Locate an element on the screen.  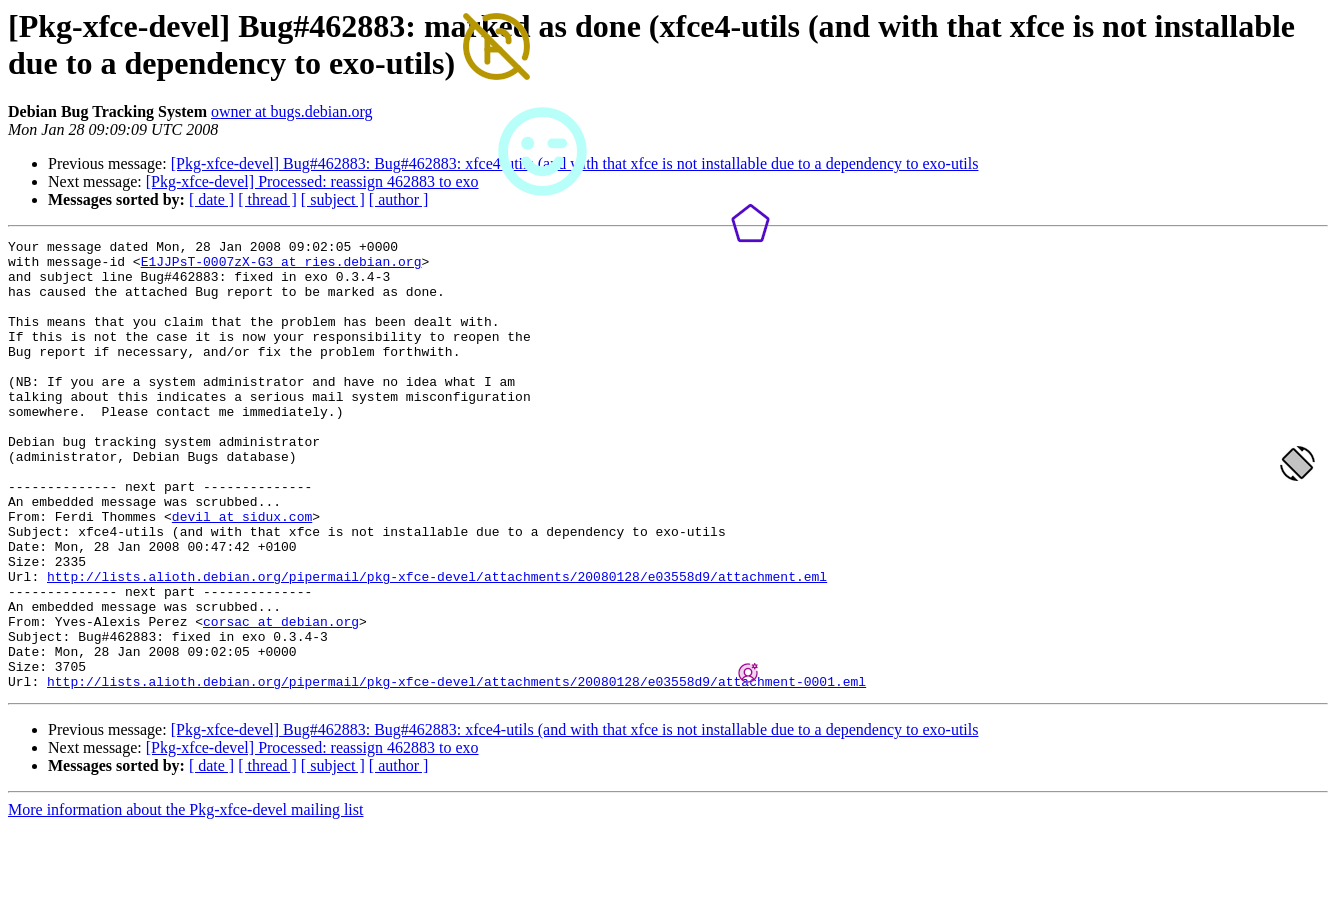
toggle screen rotation on or off is located at coordinates (1297, 463).